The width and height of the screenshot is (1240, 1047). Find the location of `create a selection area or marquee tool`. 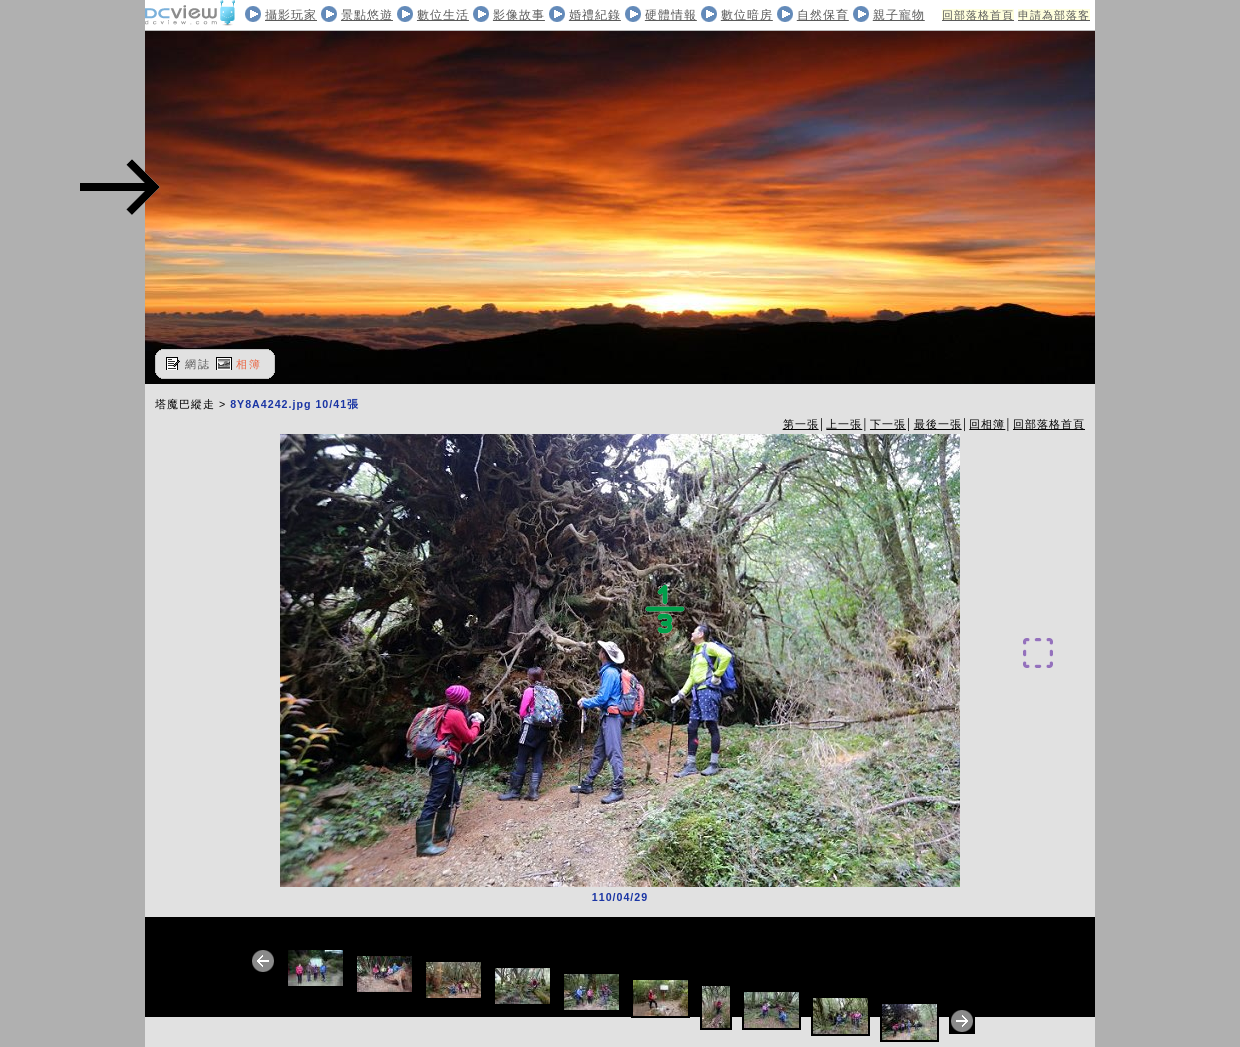

create a selection area or marquee tool is located at coordinates (1038, 653).